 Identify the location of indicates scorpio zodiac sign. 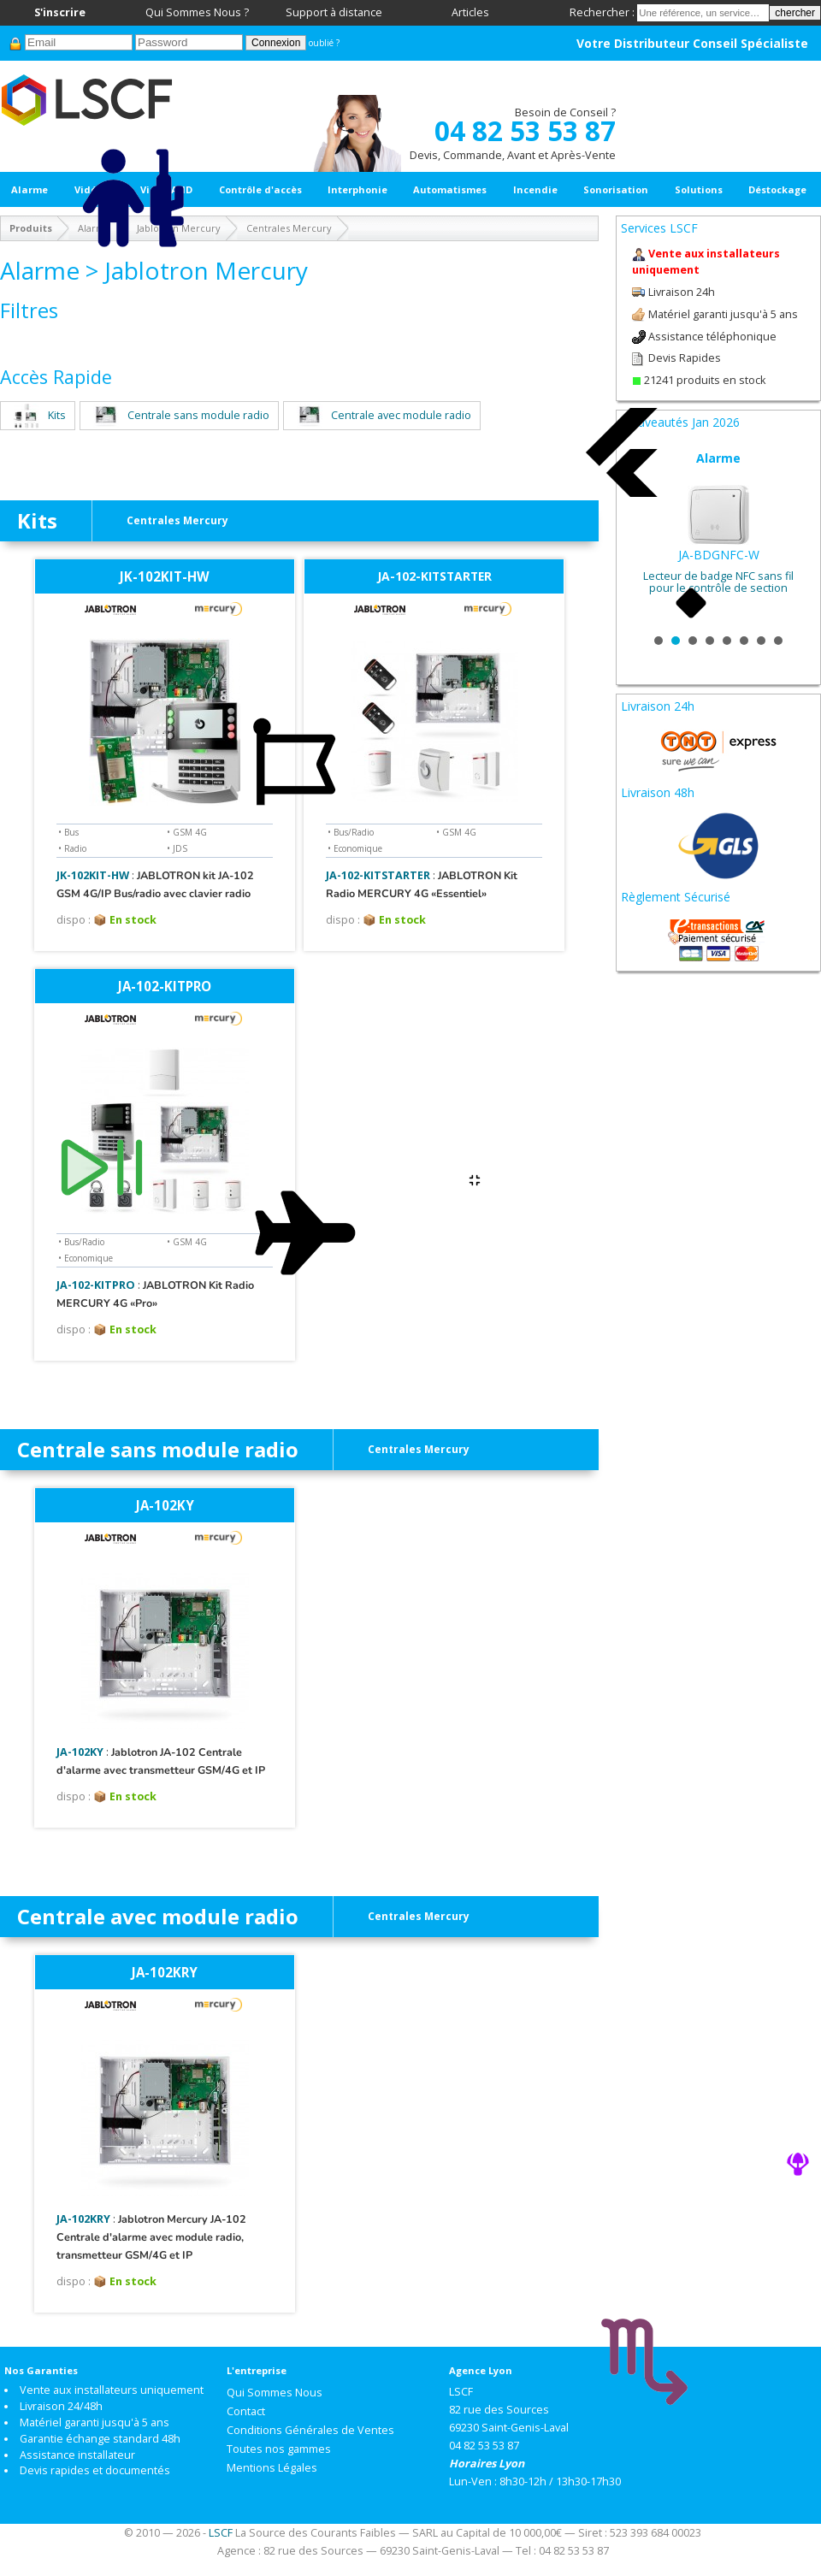
(644, 2357).